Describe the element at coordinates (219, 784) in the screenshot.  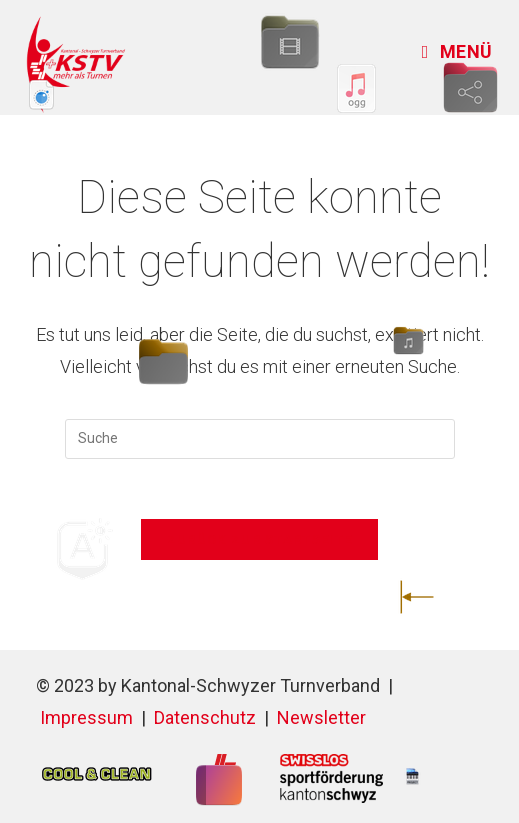
I see `access the desktop folder` at that location.